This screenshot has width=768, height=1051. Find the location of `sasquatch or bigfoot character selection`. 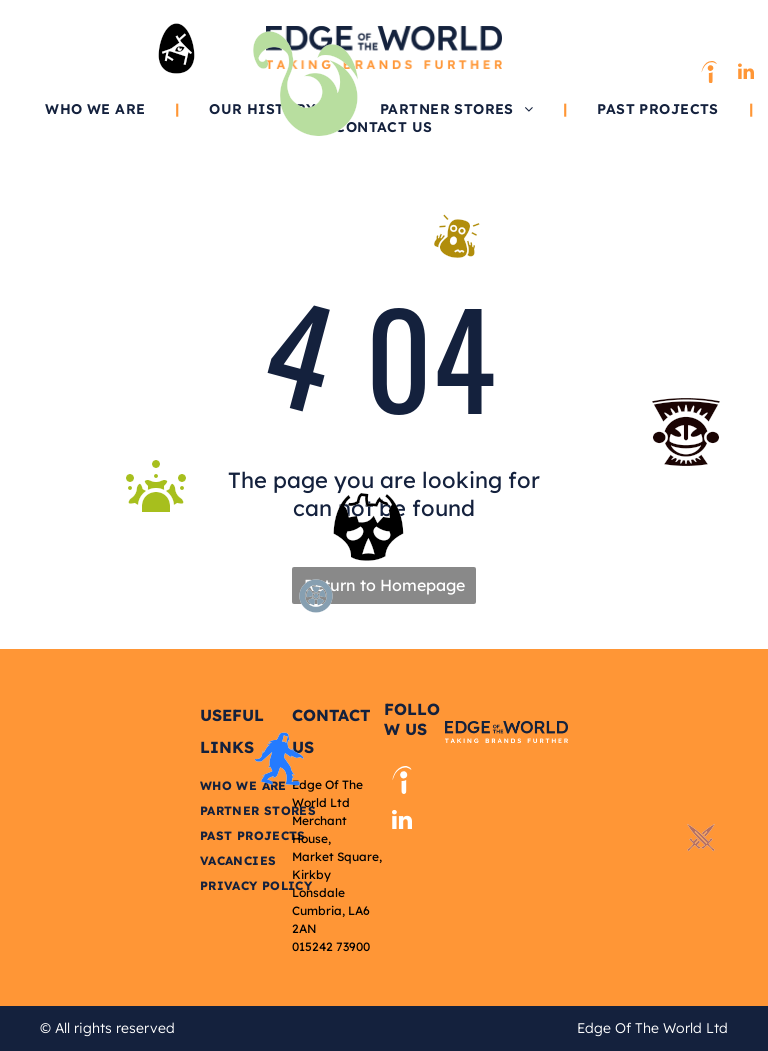

sasquatch or bigfoot character selection is located at coordinates (279, 759).